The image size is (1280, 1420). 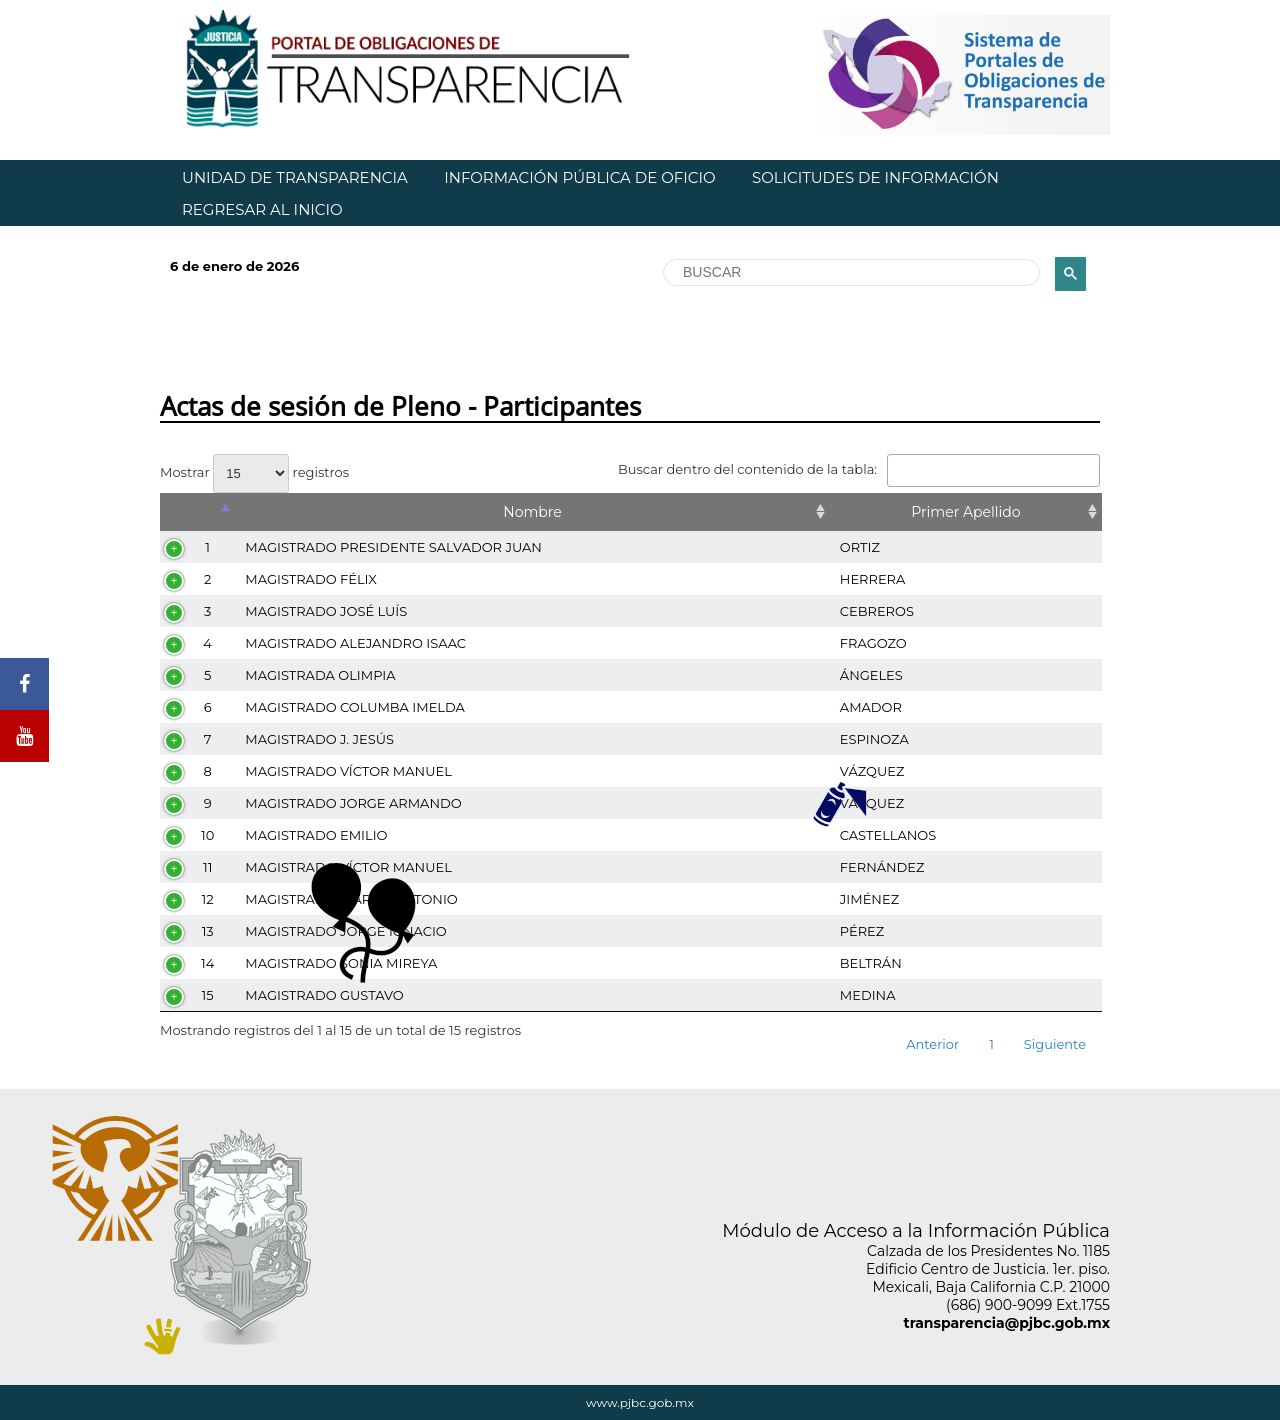 I want to click on view or manage jewelry inventory, so click(x=162, y=1336).